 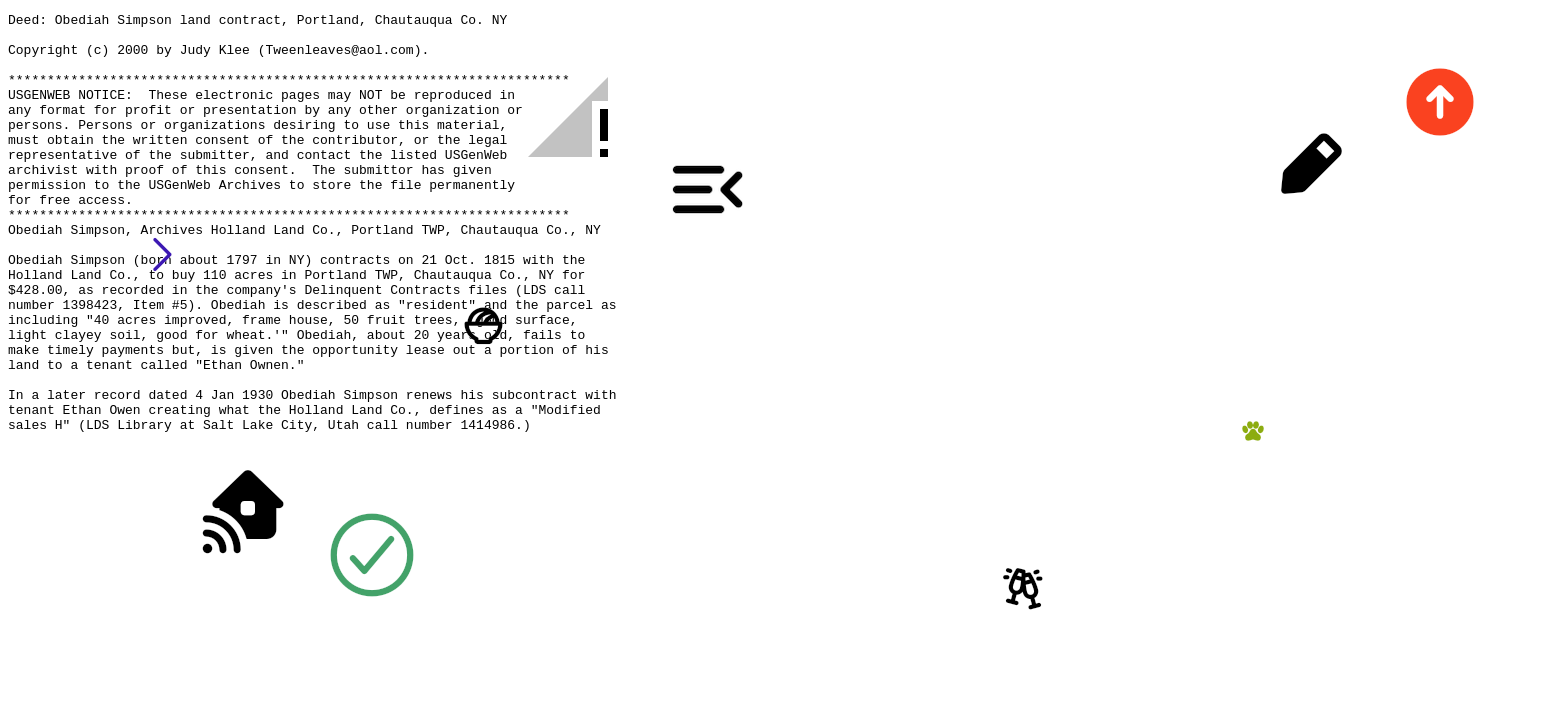 I want to click on confirms a completed action or task, so click(x=372, y=555).